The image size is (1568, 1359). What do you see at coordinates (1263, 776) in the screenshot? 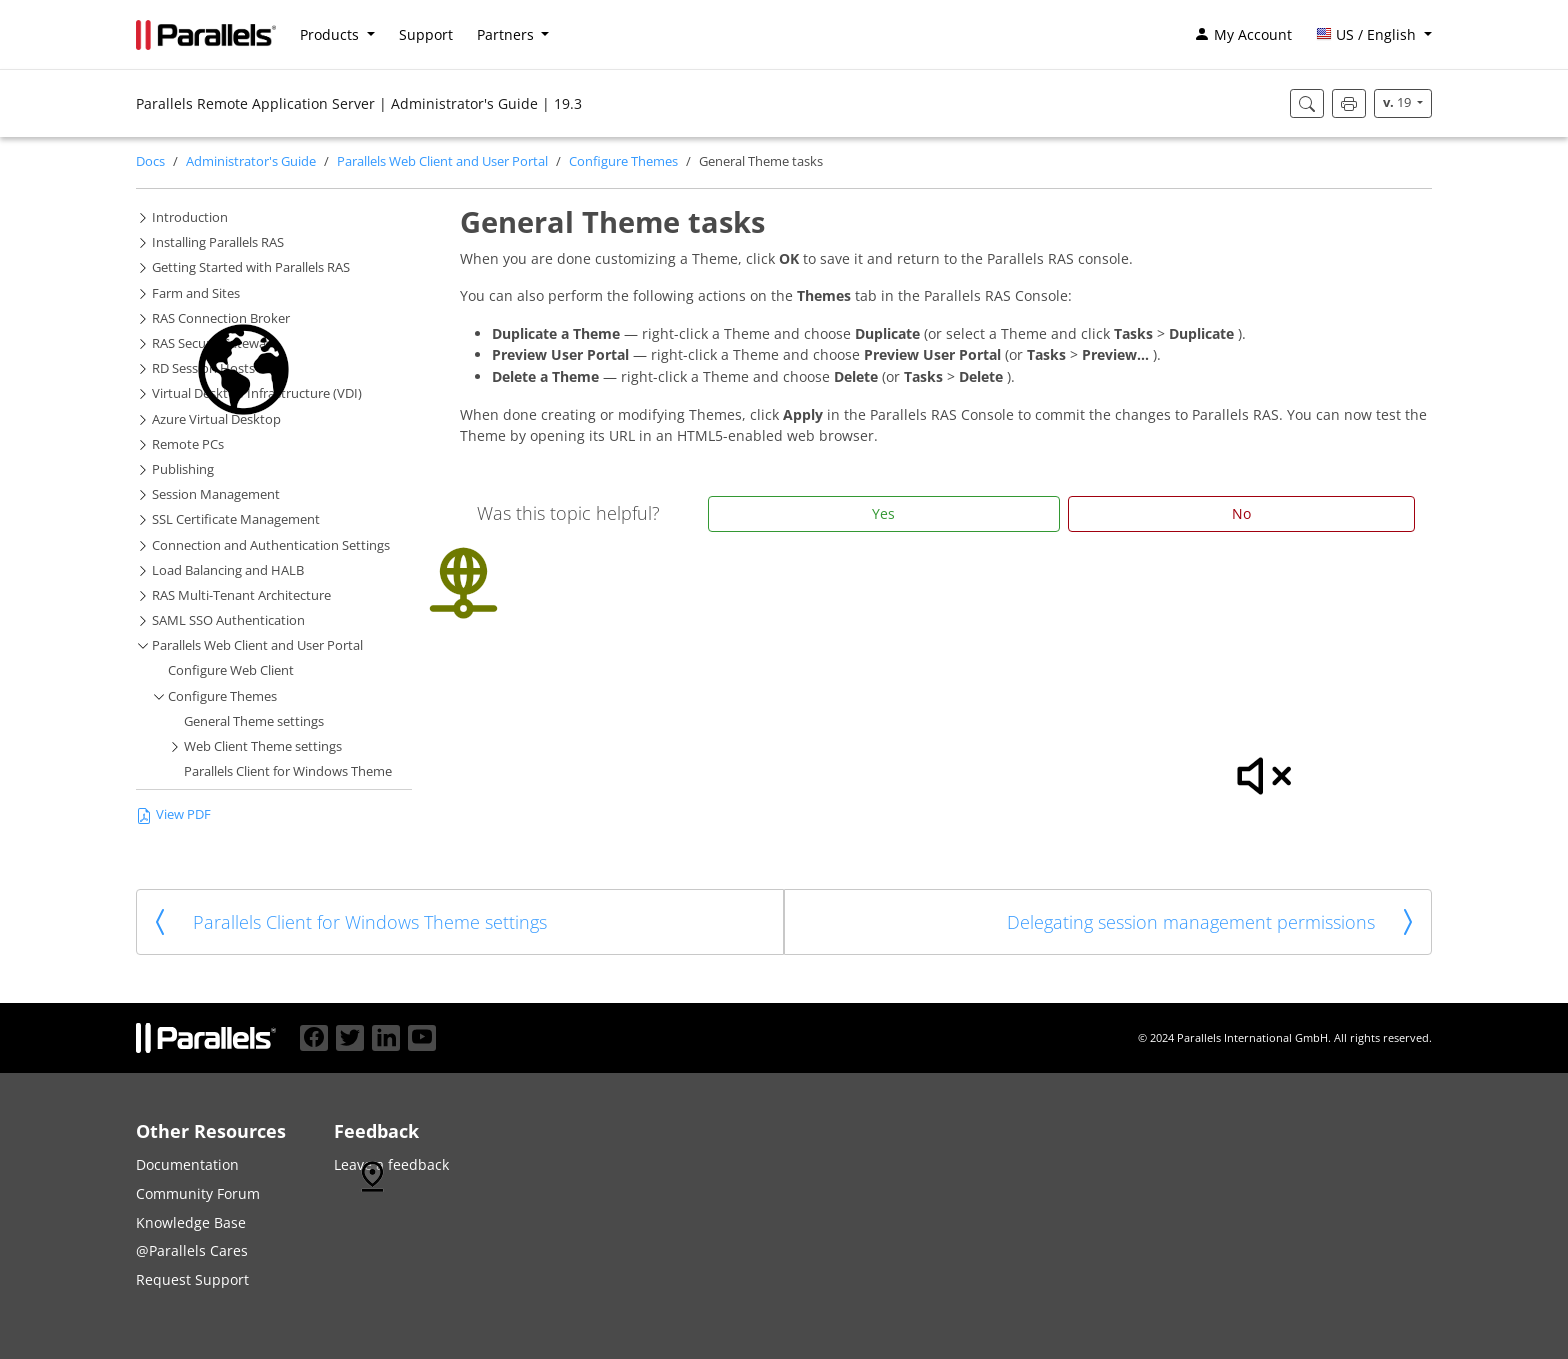
I see `mute audio or sound` at bounding box center [1263, 776].